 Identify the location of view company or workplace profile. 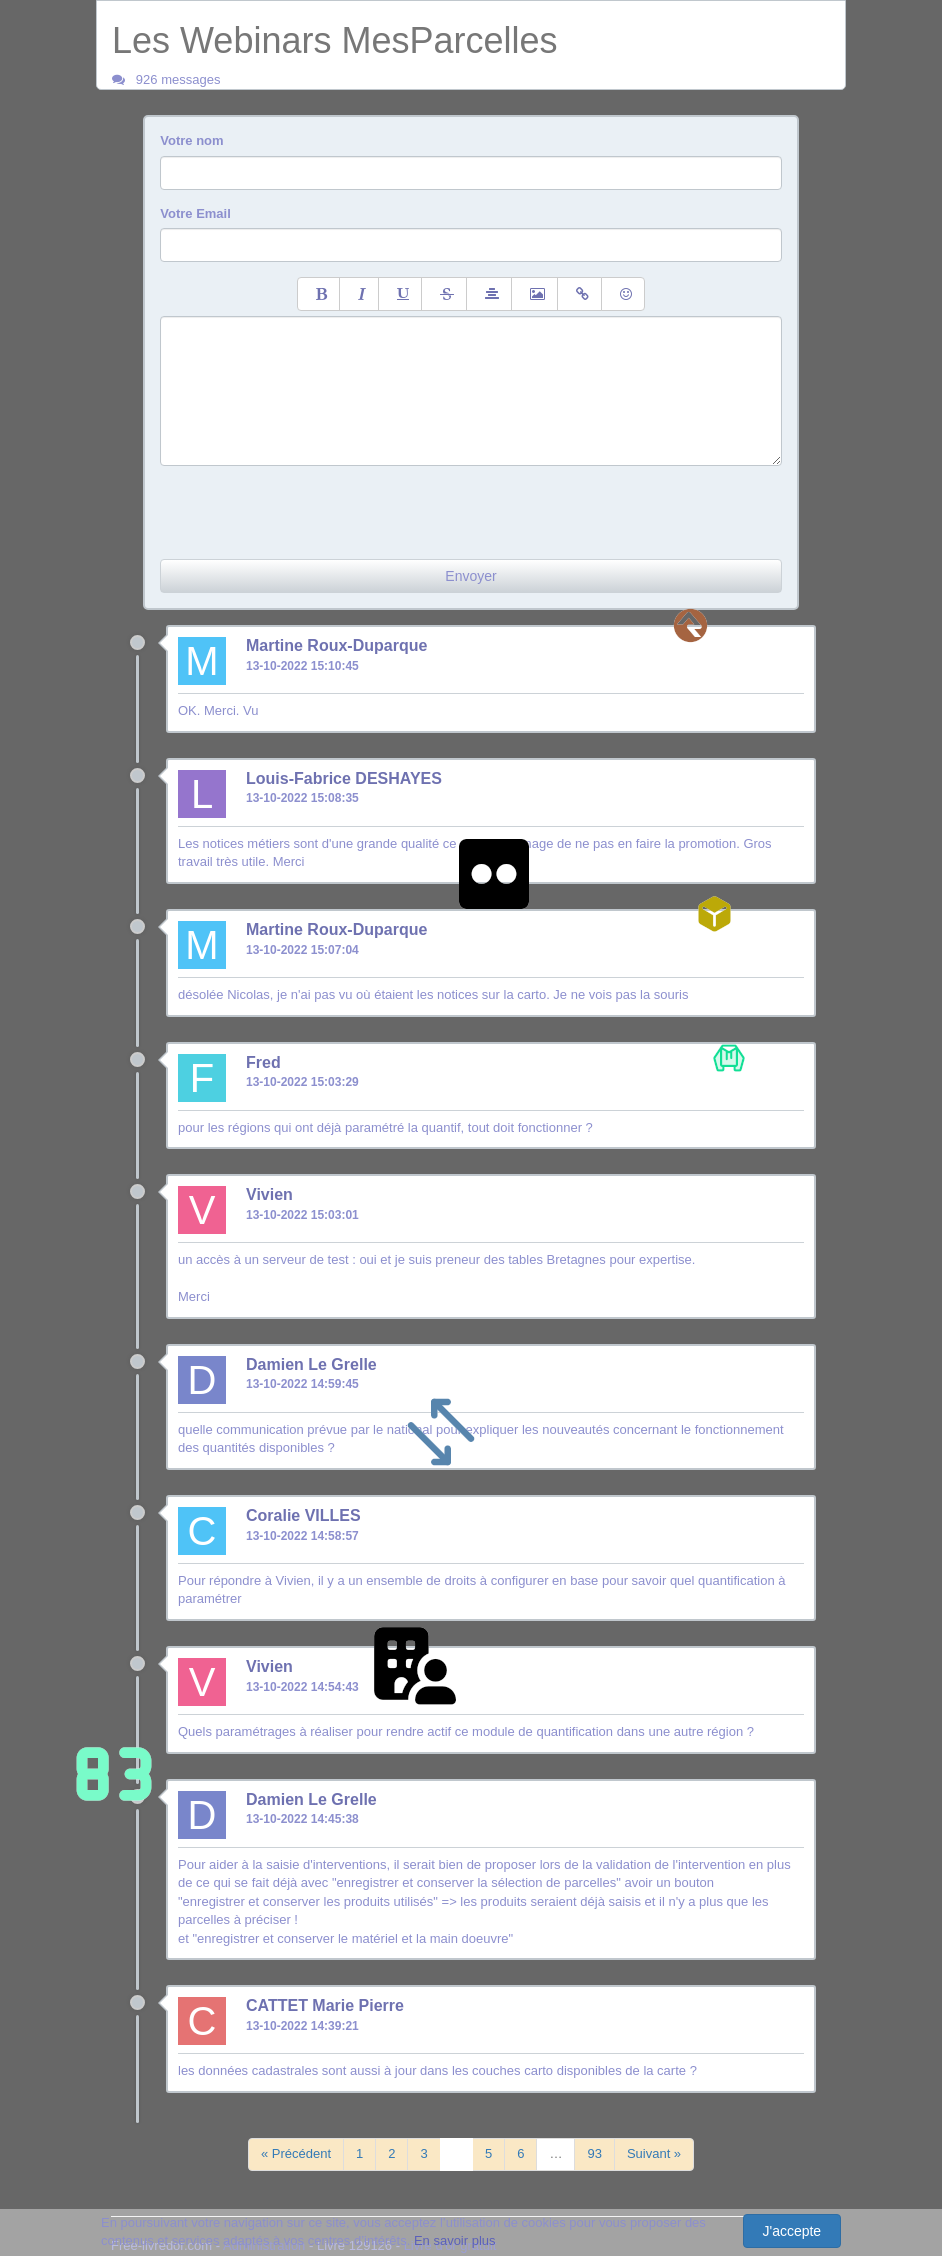
(410, 1663).